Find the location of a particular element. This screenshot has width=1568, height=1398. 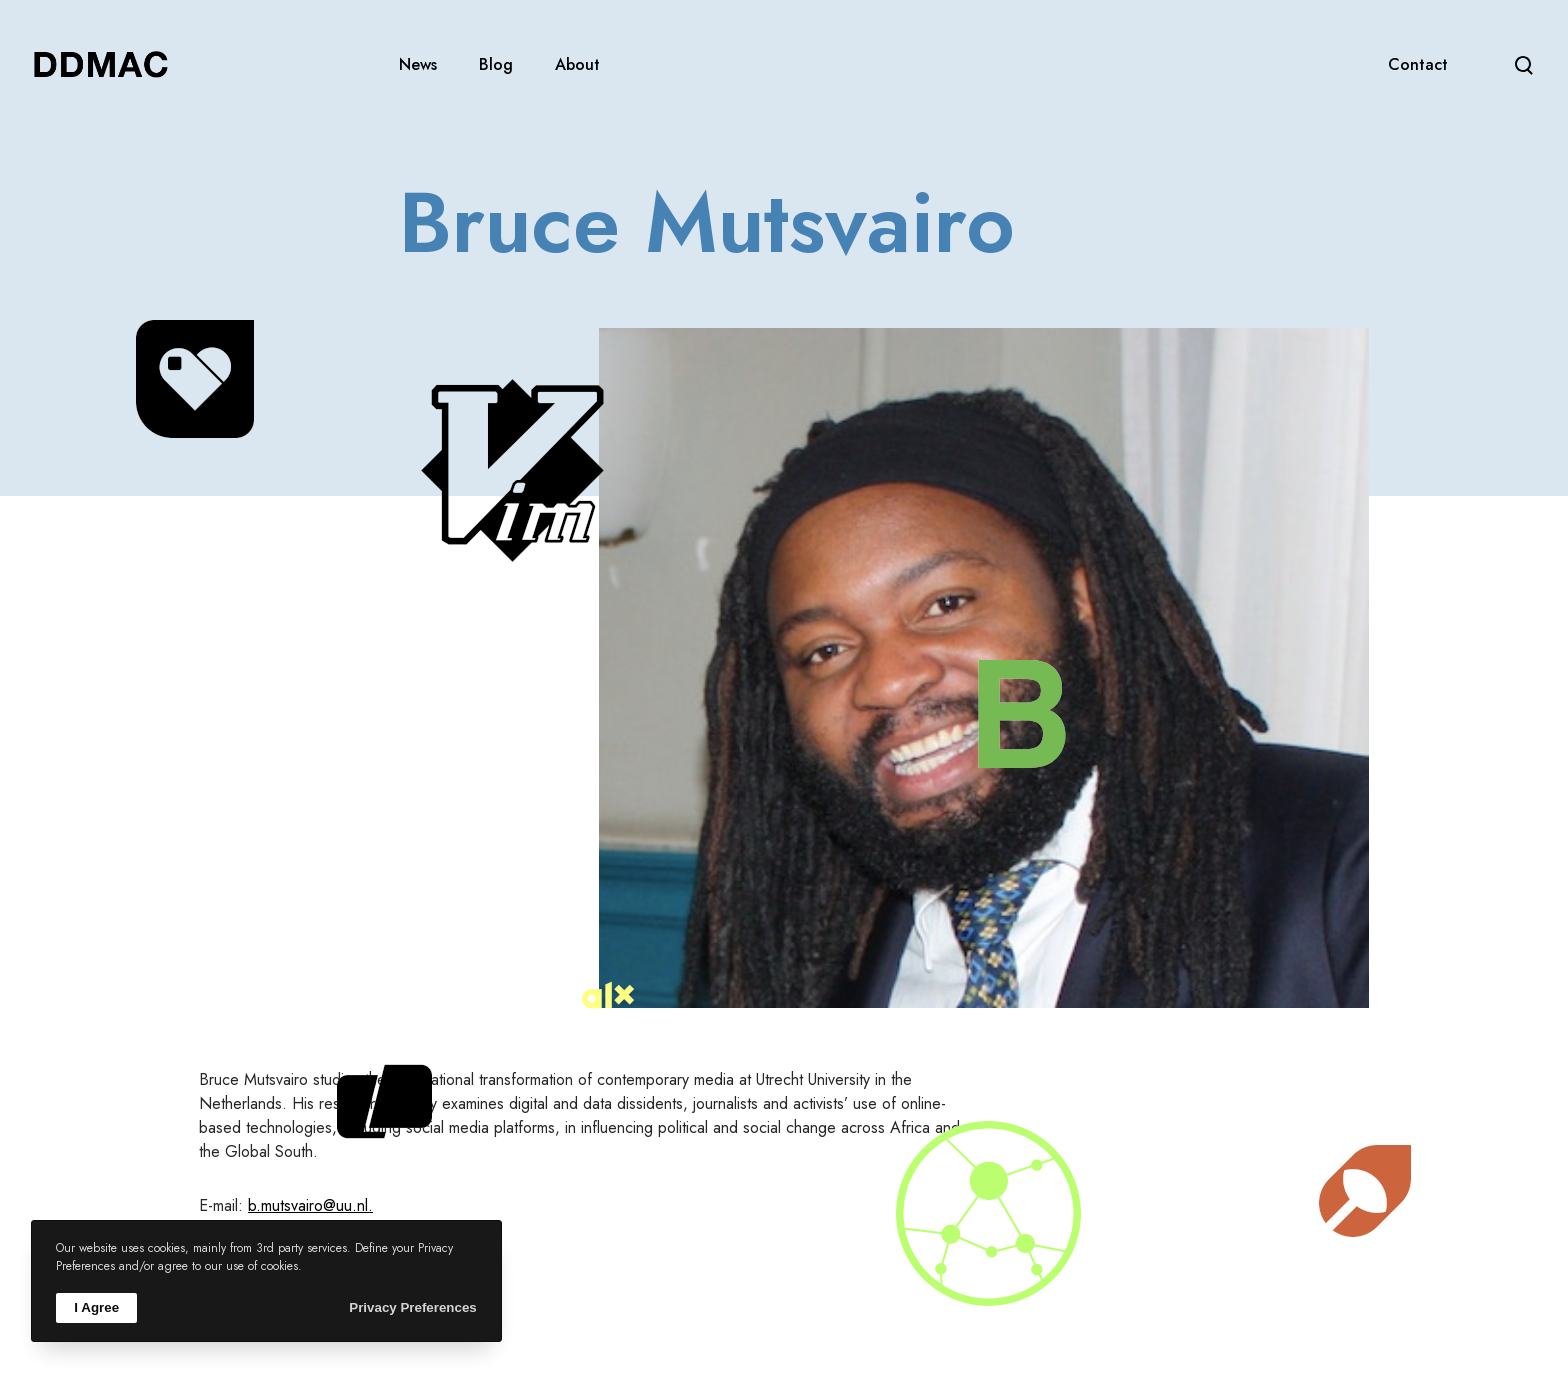

open the warp terminal application is located at coordinates (384, 1101).